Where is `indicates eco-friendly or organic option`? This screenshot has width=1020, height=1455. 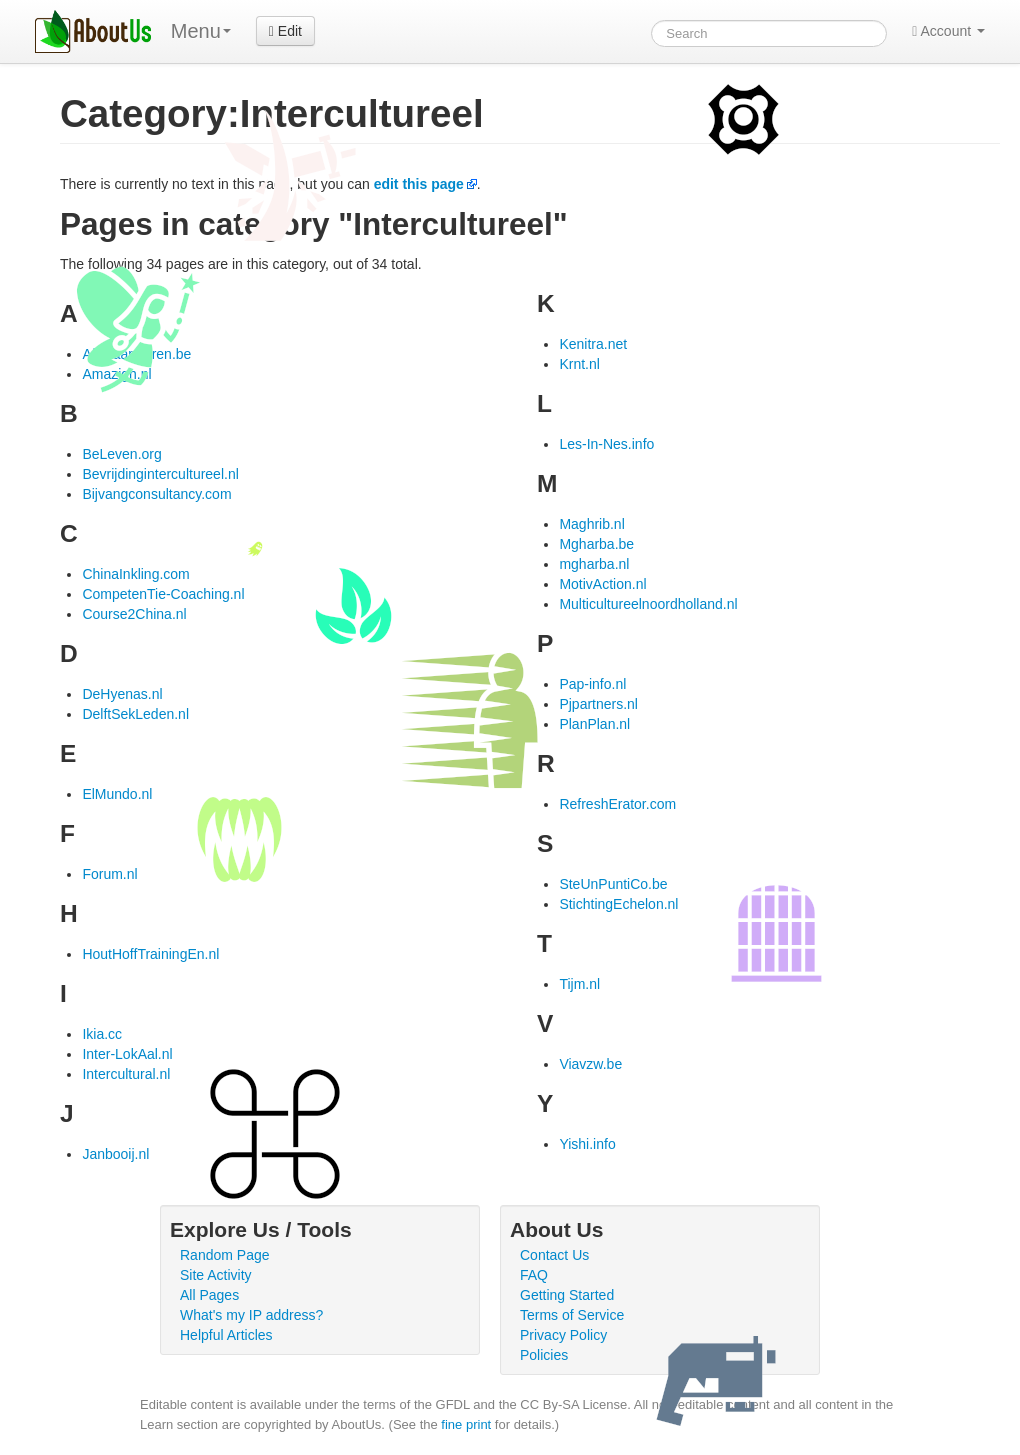
indicates eco-friendly or organic option is located at coordinates (354, 606).